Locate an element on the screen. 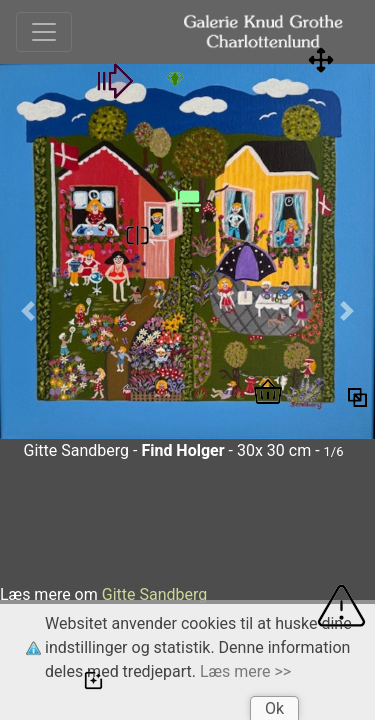 The width and height of the screenshot is (375, 720). apply a filter or effect to a photo is located at coordinates (93, 680).